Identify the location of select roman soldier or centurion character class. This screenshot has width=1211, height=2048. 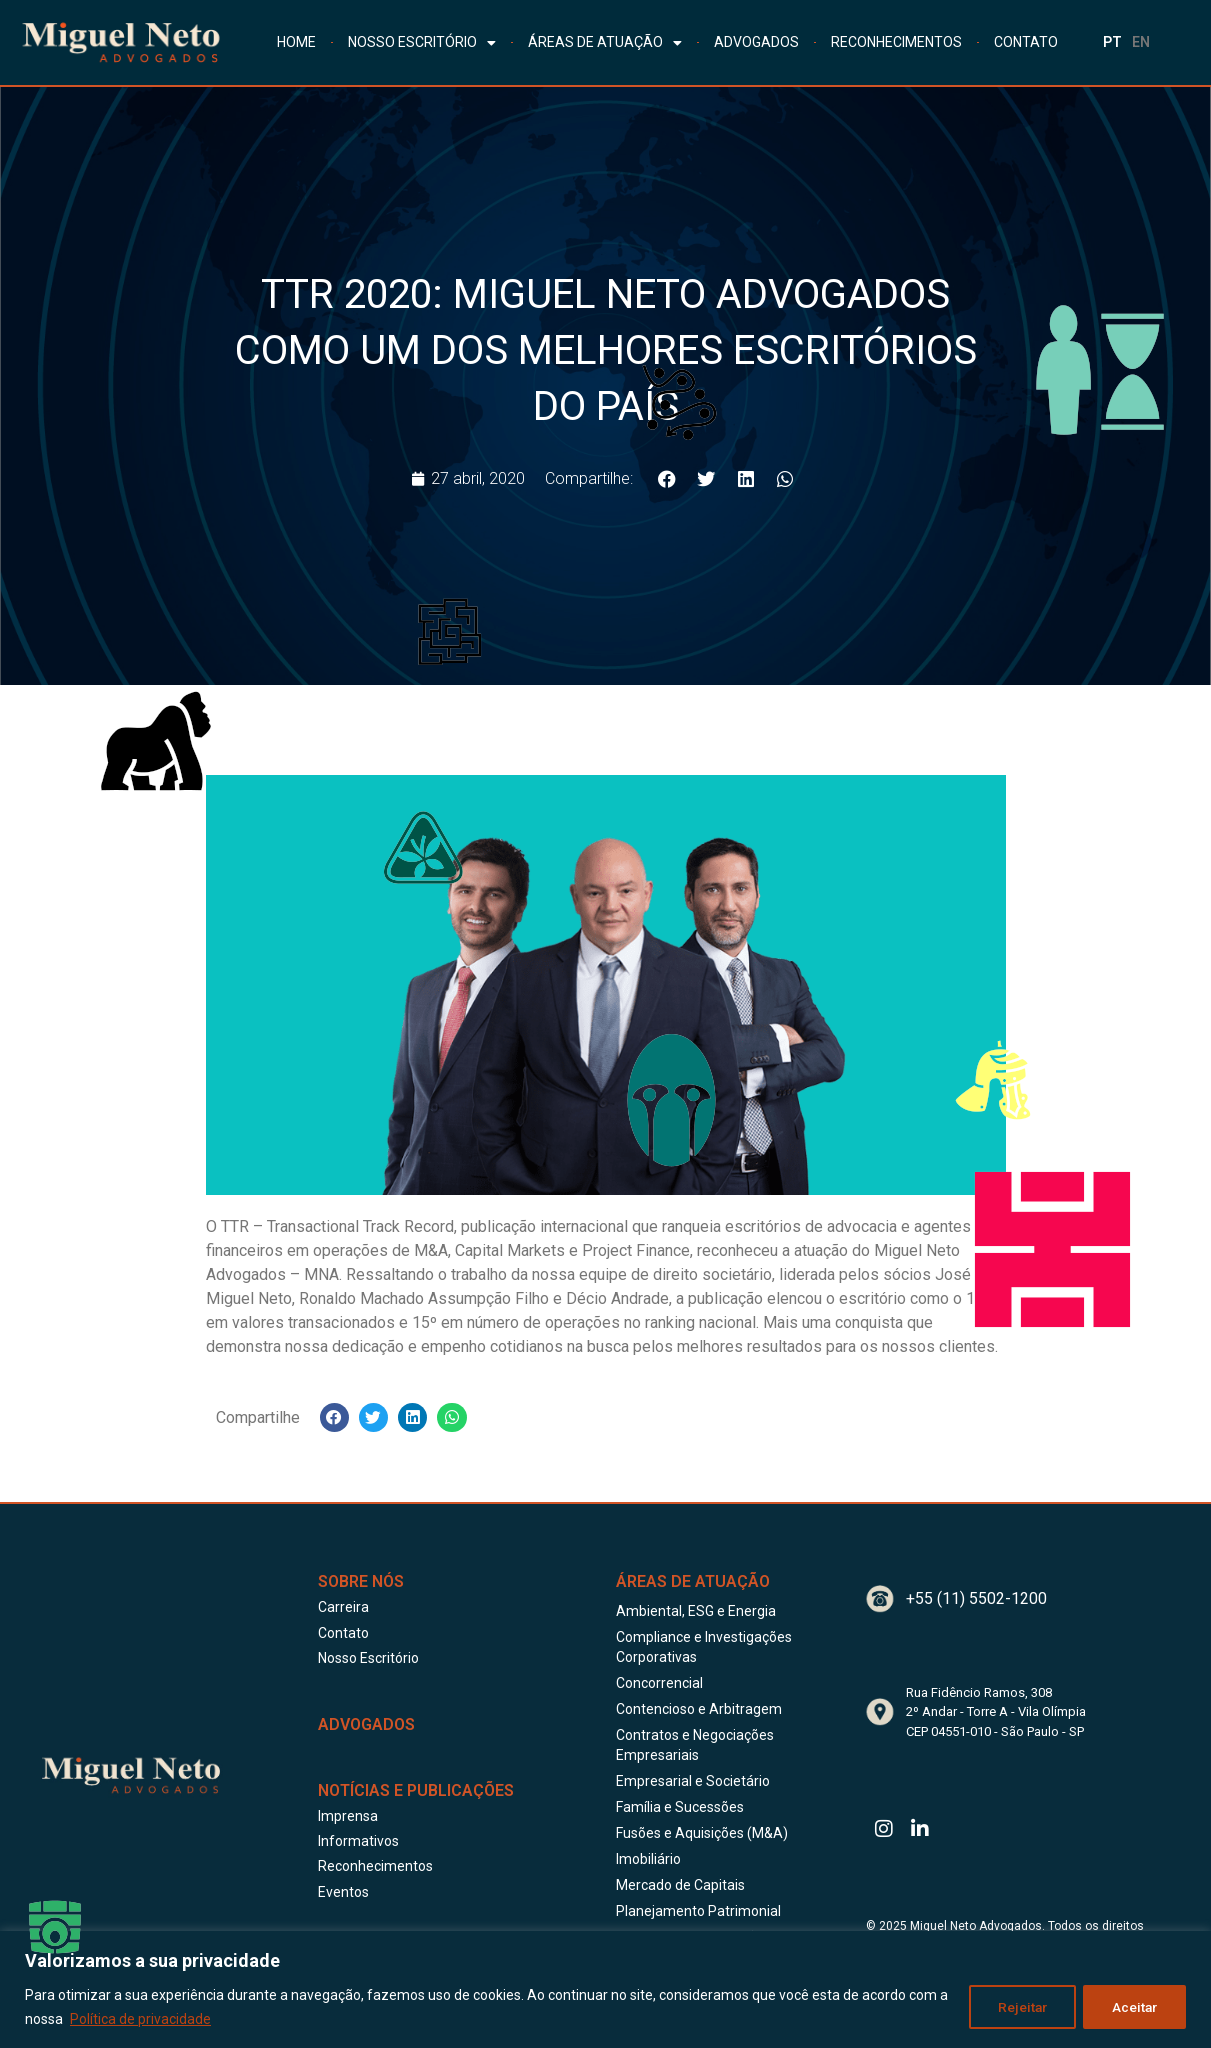
(993, 1080).